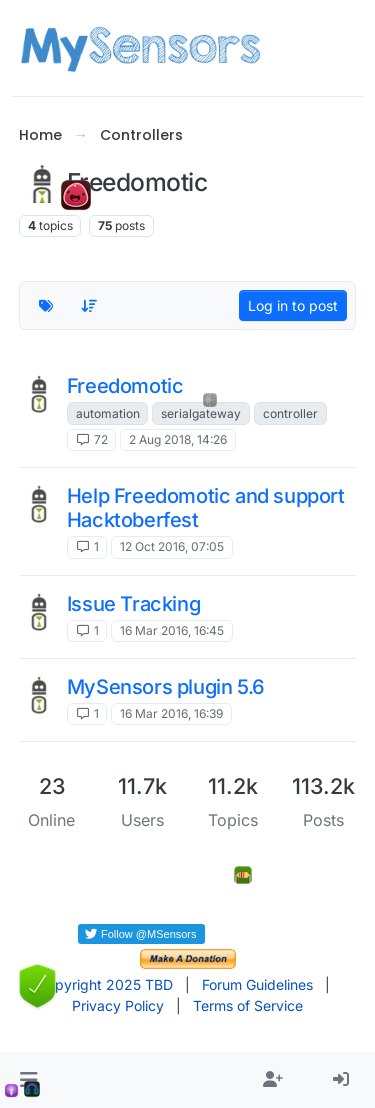 Image resolution: width=375 pixels, height=1108 pixels. I want to click on open the apple podcasts app, so click(11, 1090).